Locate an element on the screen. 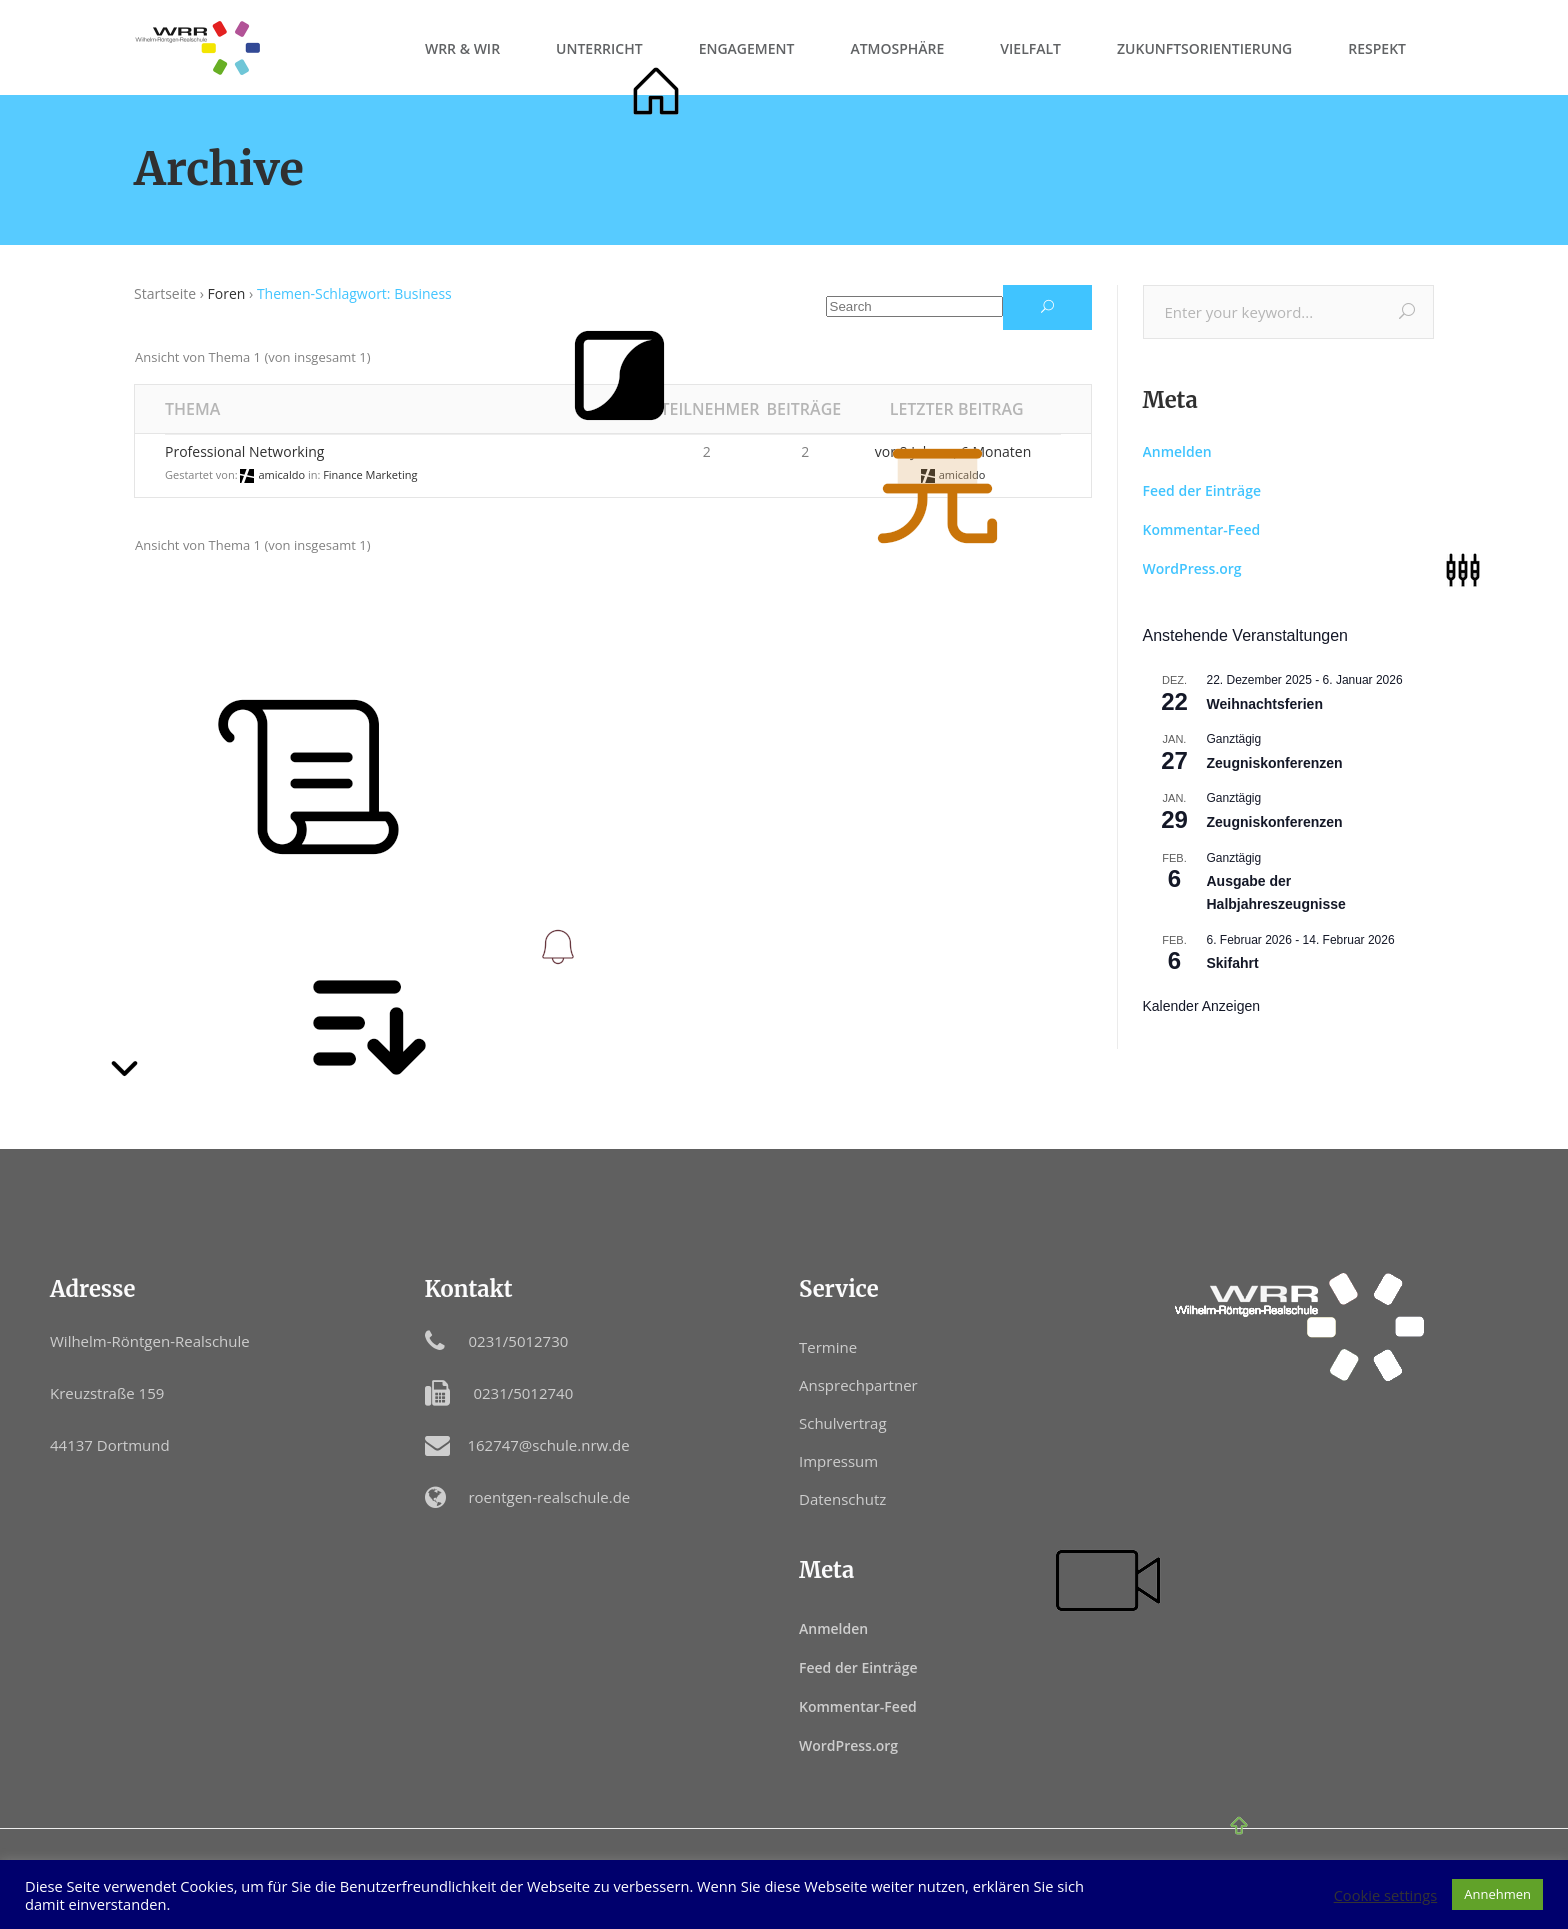  adjust display contrast settings is located at coordinates (619, 375).